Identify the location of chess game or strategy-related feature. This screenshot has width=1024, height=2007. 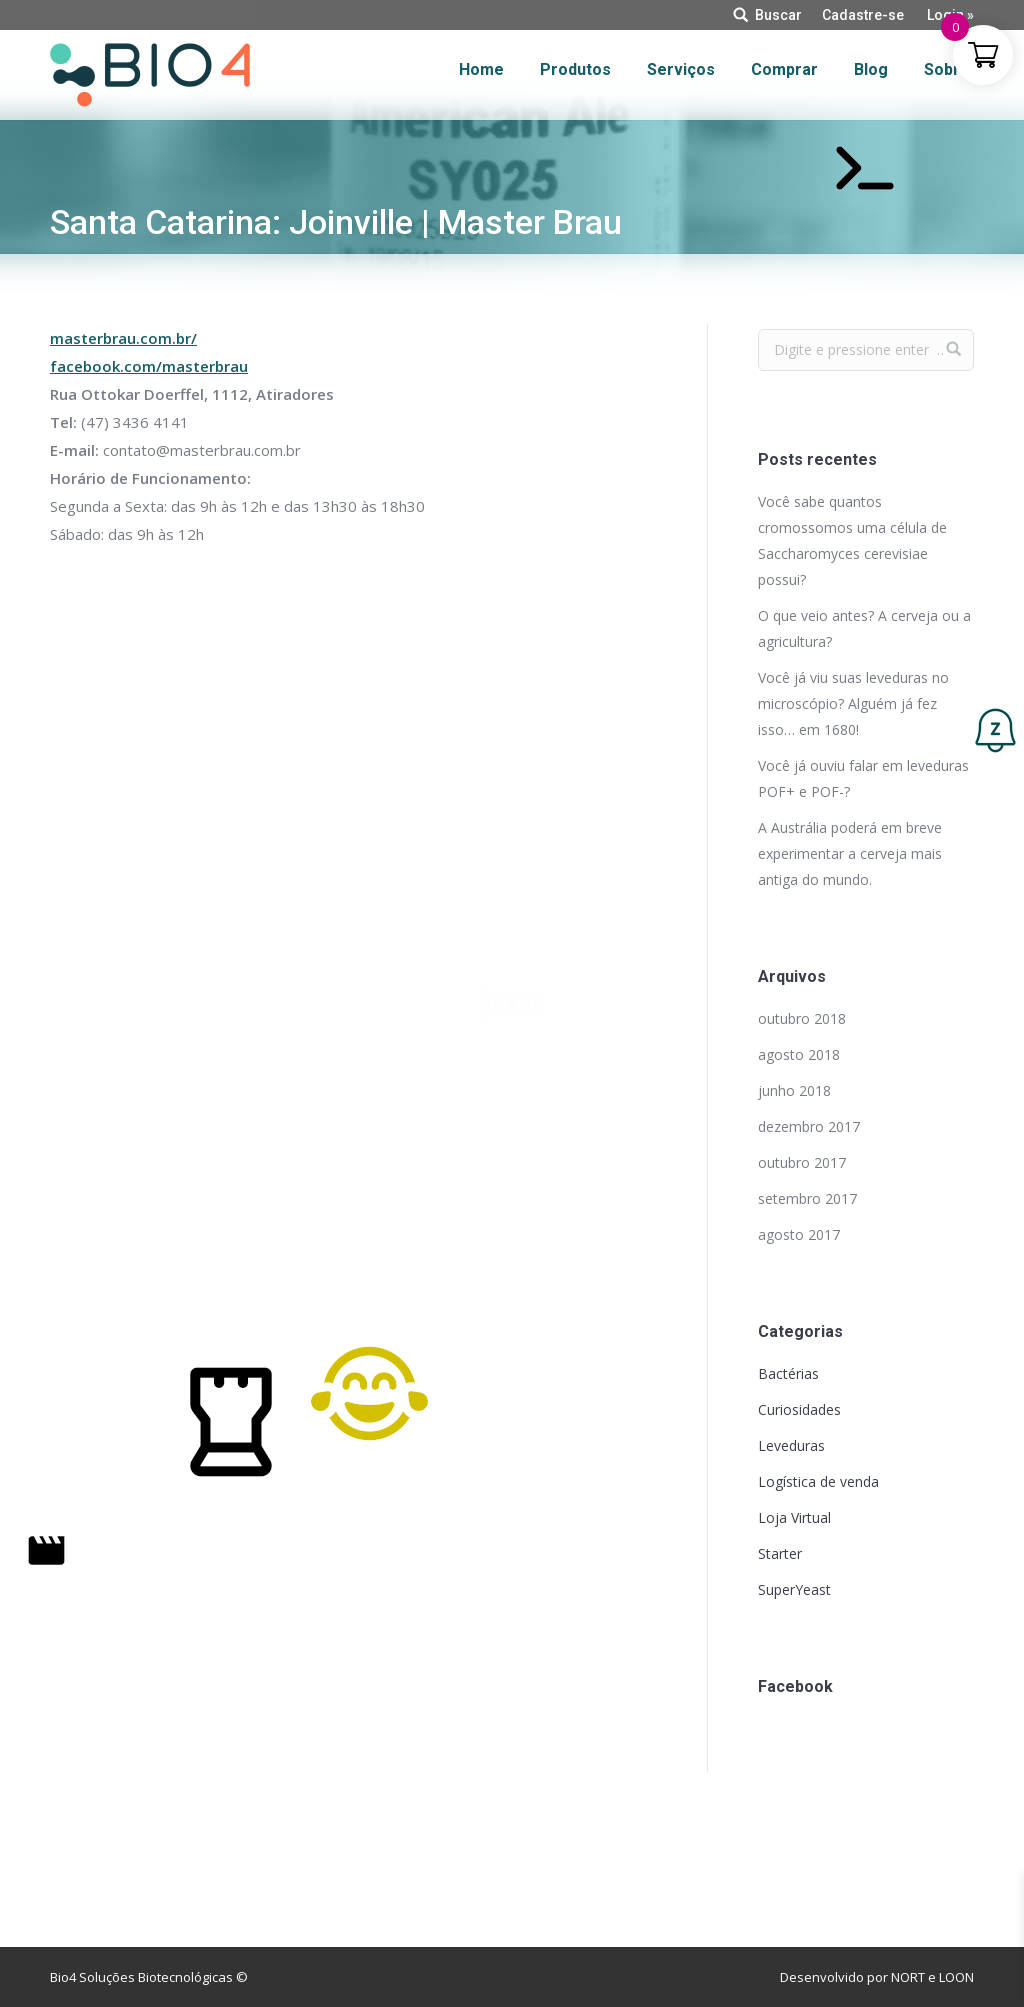
(231, 1422).